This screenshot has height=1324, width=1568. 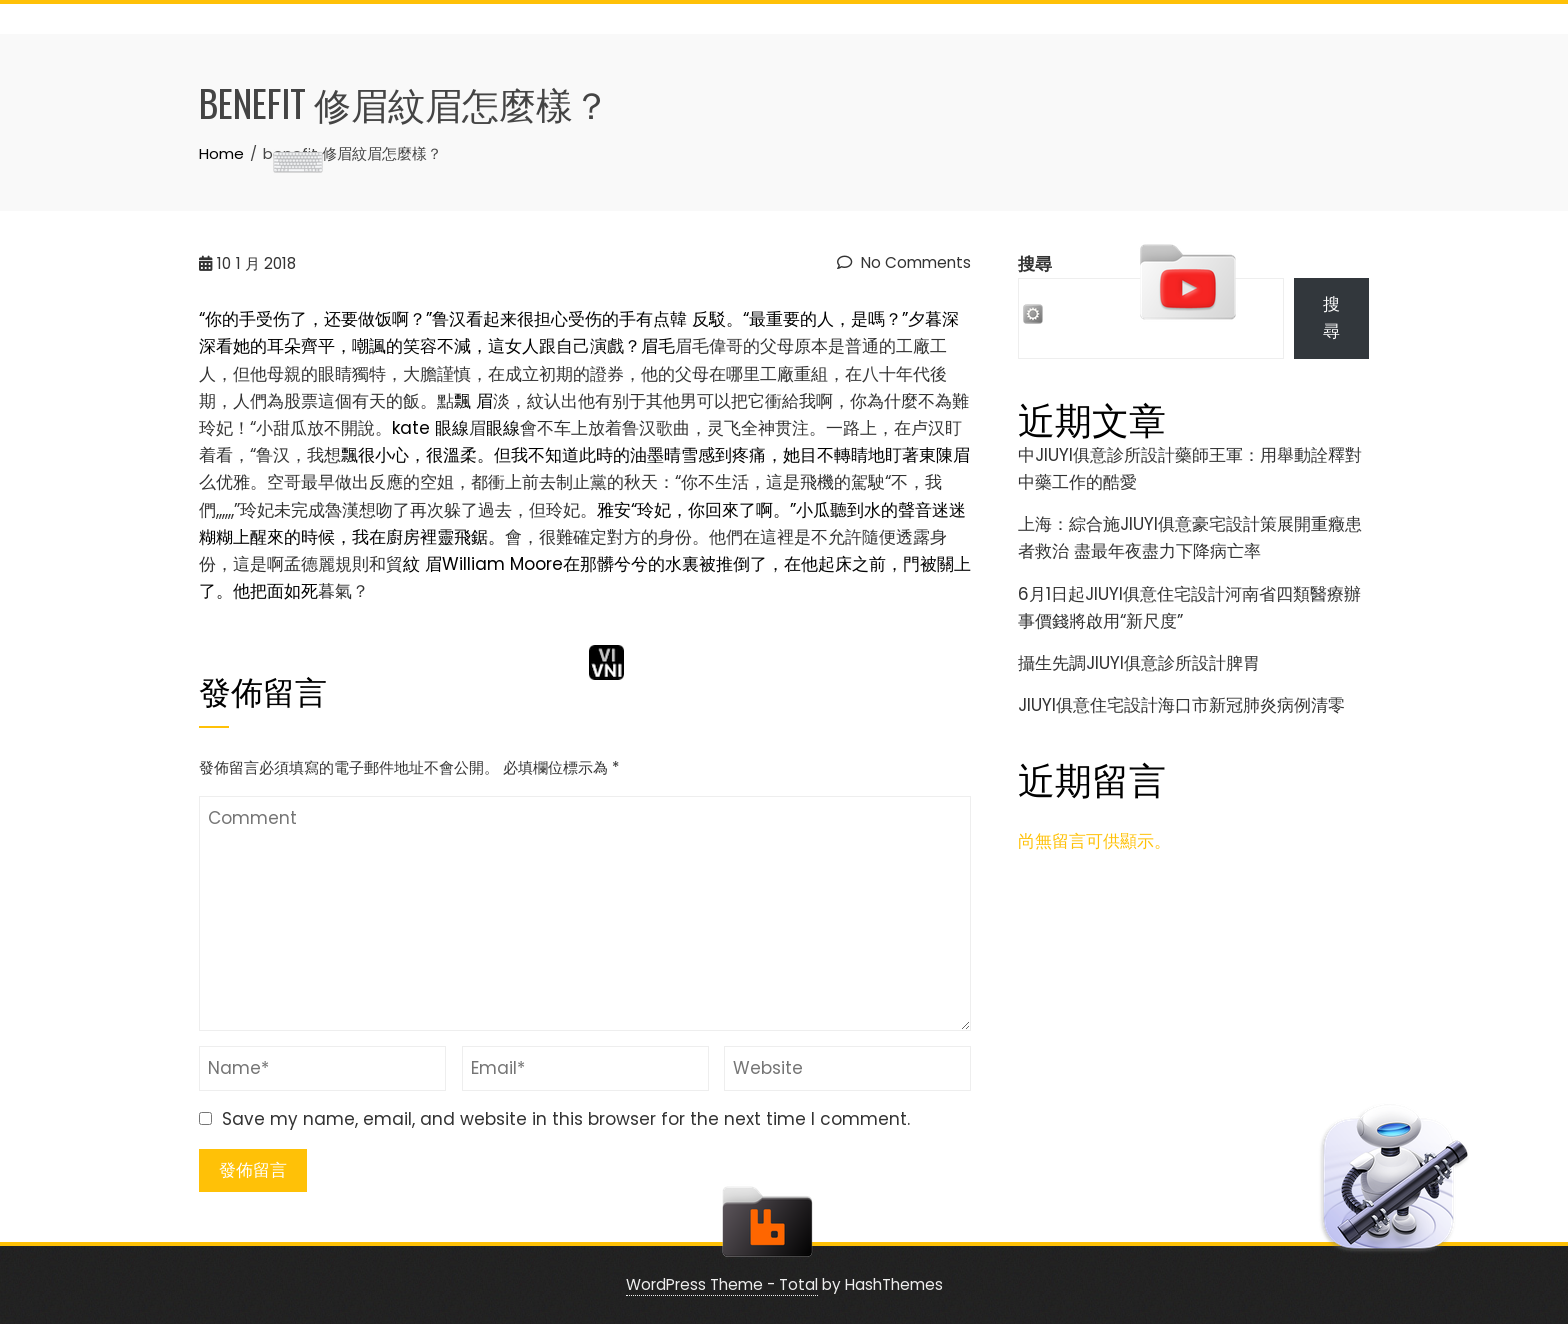 I want to click on open Automator to create automated workflows, so click(x=1388, y=1183).